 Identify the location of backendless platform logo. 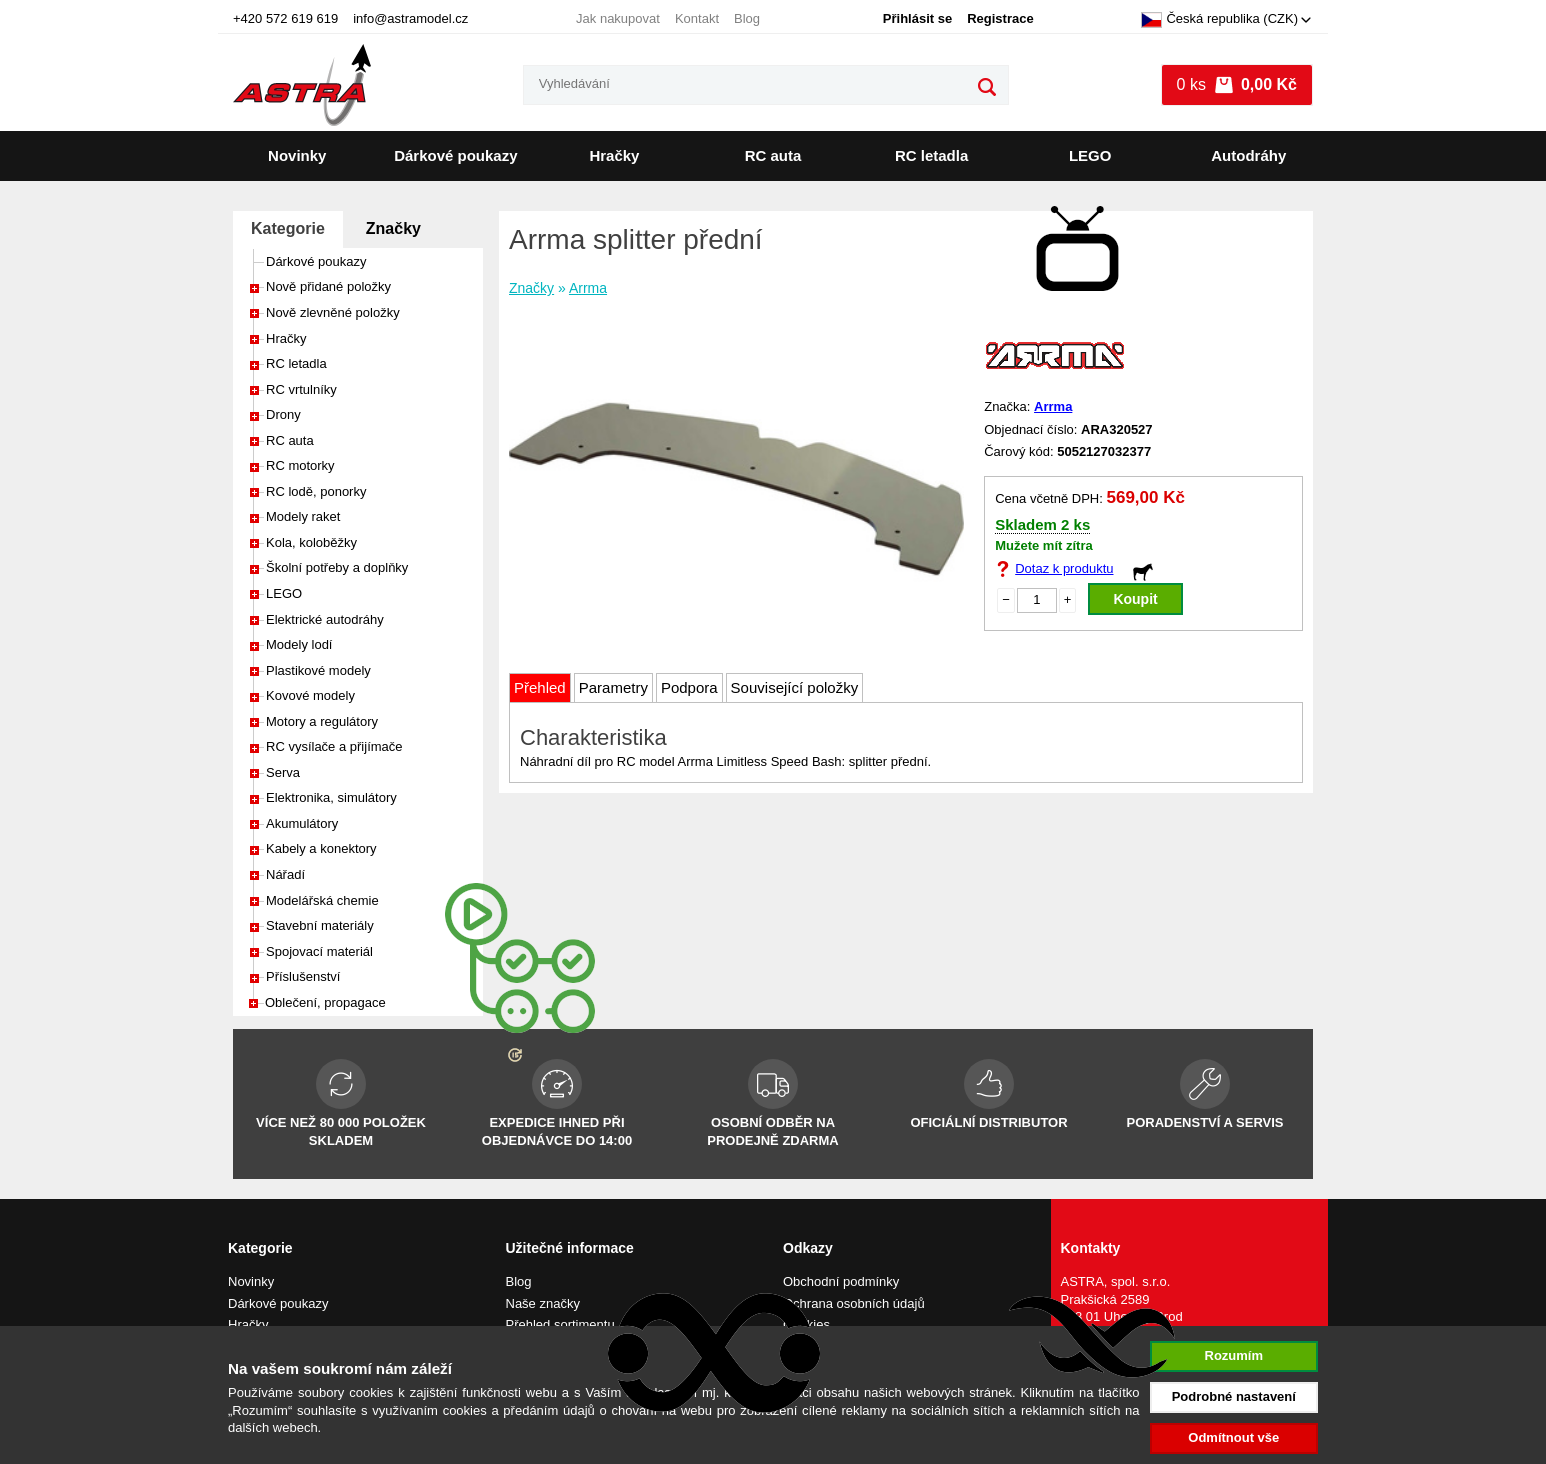
(1092, 1337).